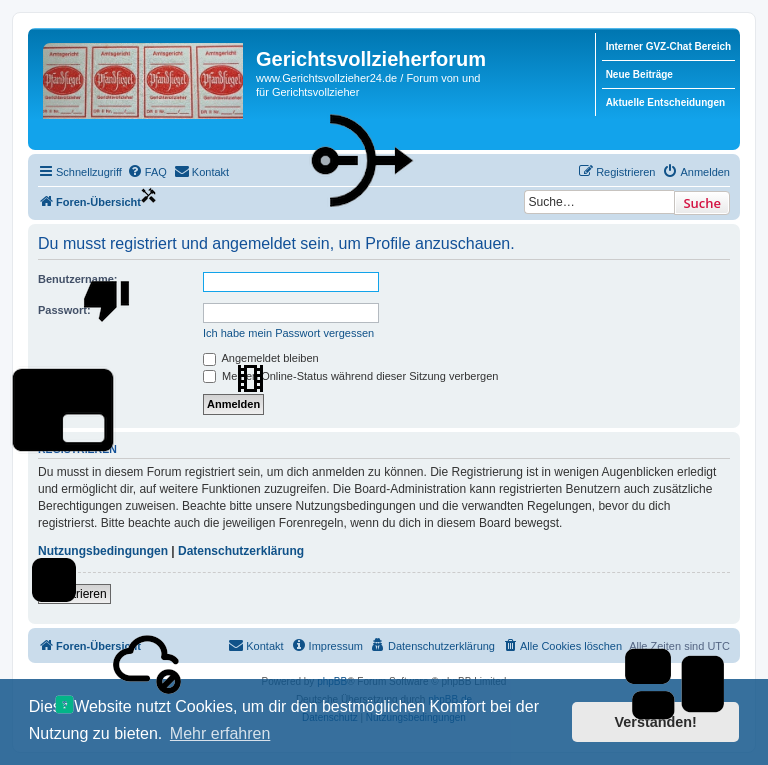  I want to click on stop media playback, so click(54, 580).